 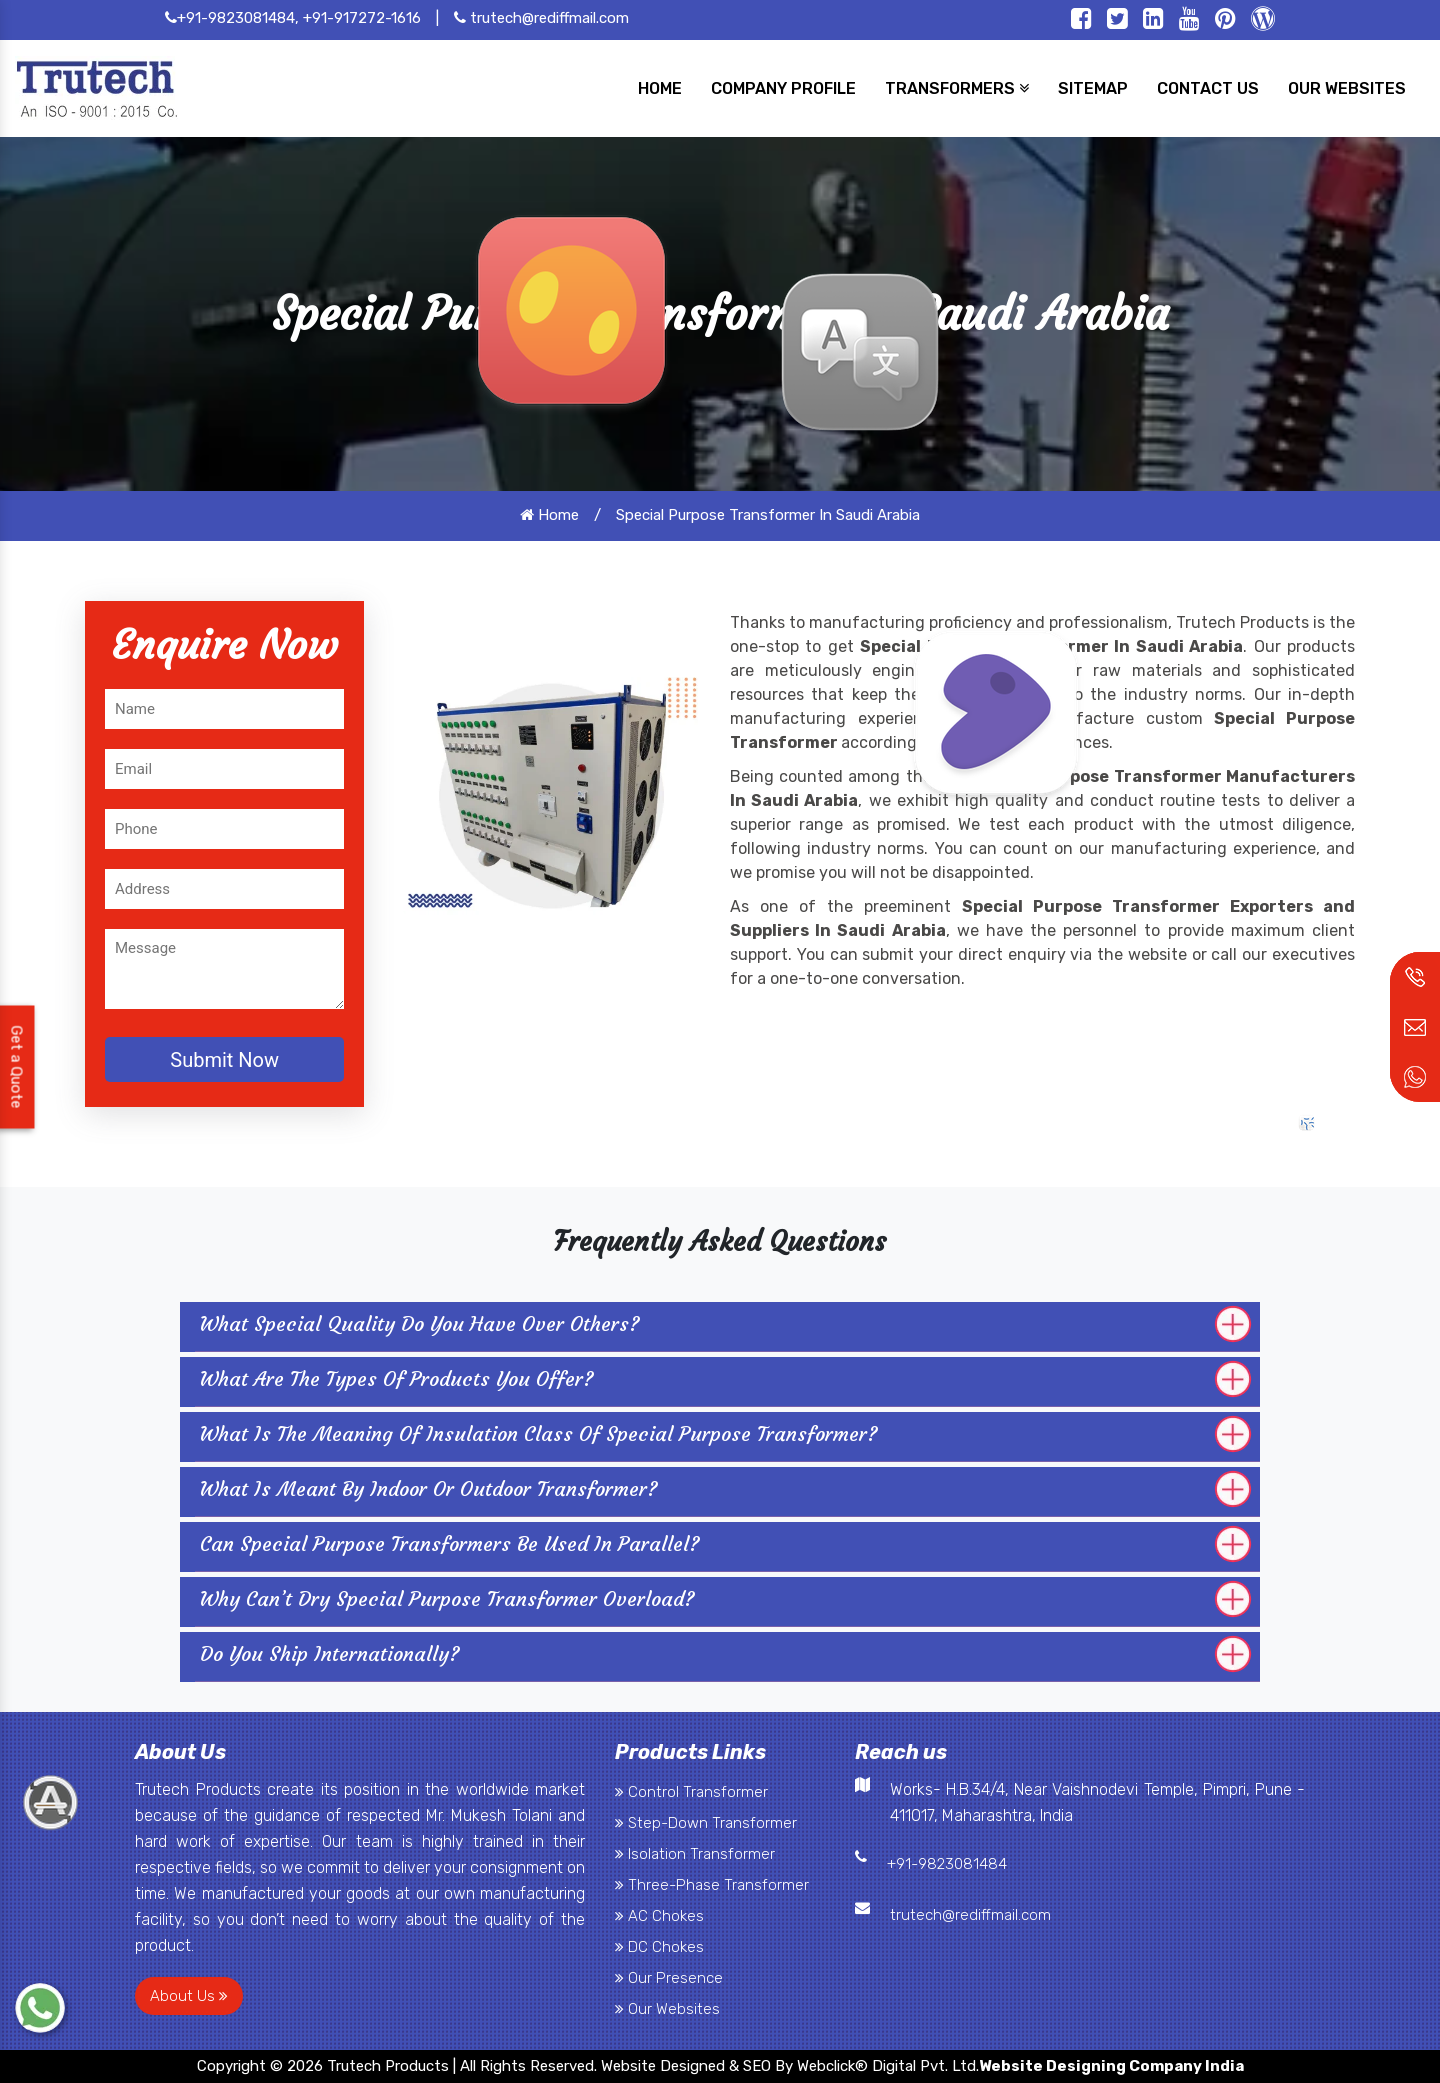 What do you see at coordinates (1306, 1122) in the screenshot?
I see `launch gnome taquin sliding puzzle game` at bounding box center [1306, 1122].